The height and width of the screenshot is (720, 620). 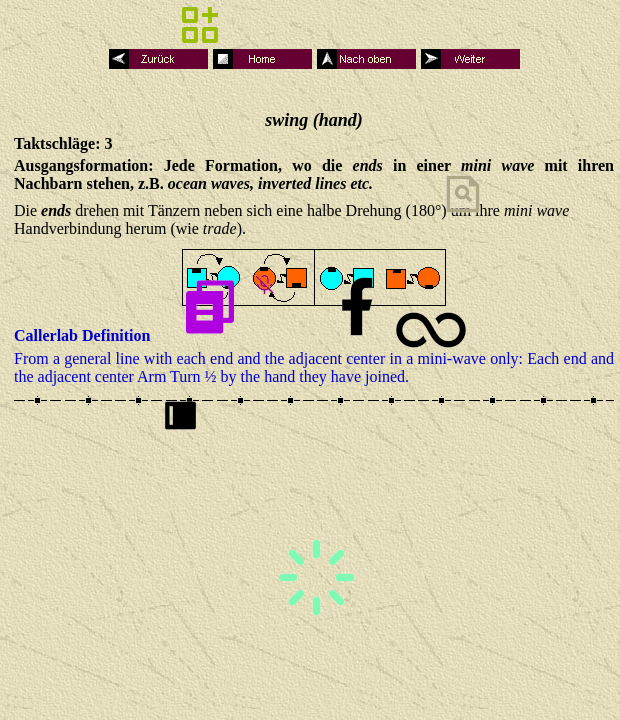 What do you see at coordinates (180, 415) in the screenshot?
I see `toggle left sidebar panel` at bounding box center [180, 415].